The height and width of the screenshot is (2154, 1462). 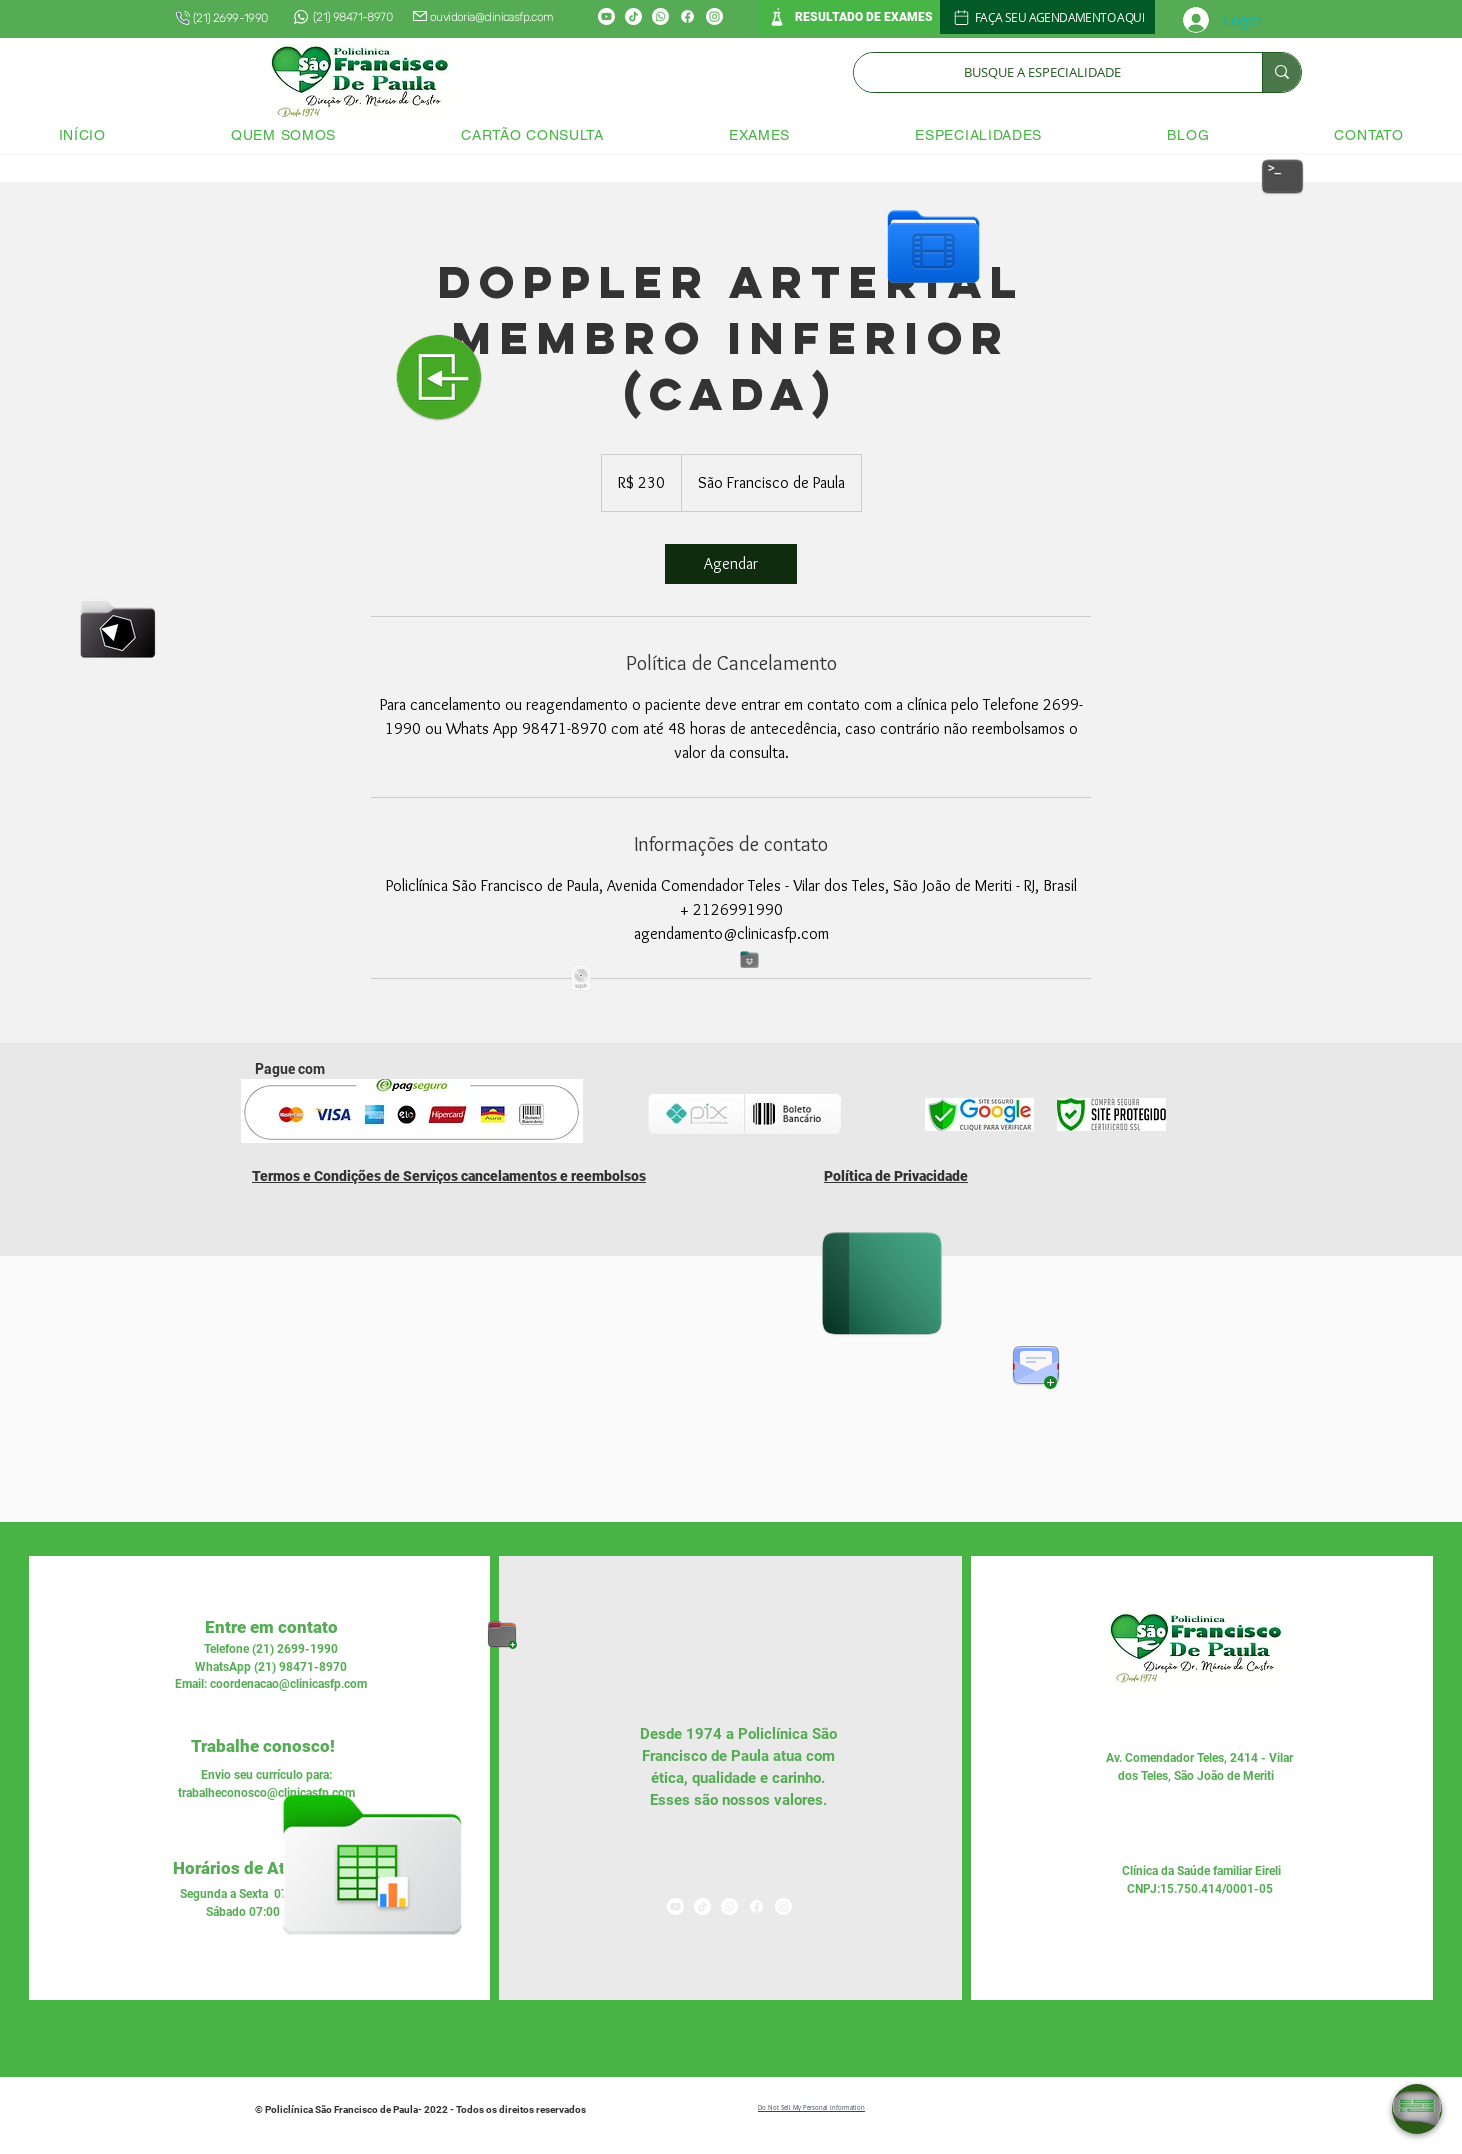 I want to click on compose a new email message, so click(x=1036, y=1365).